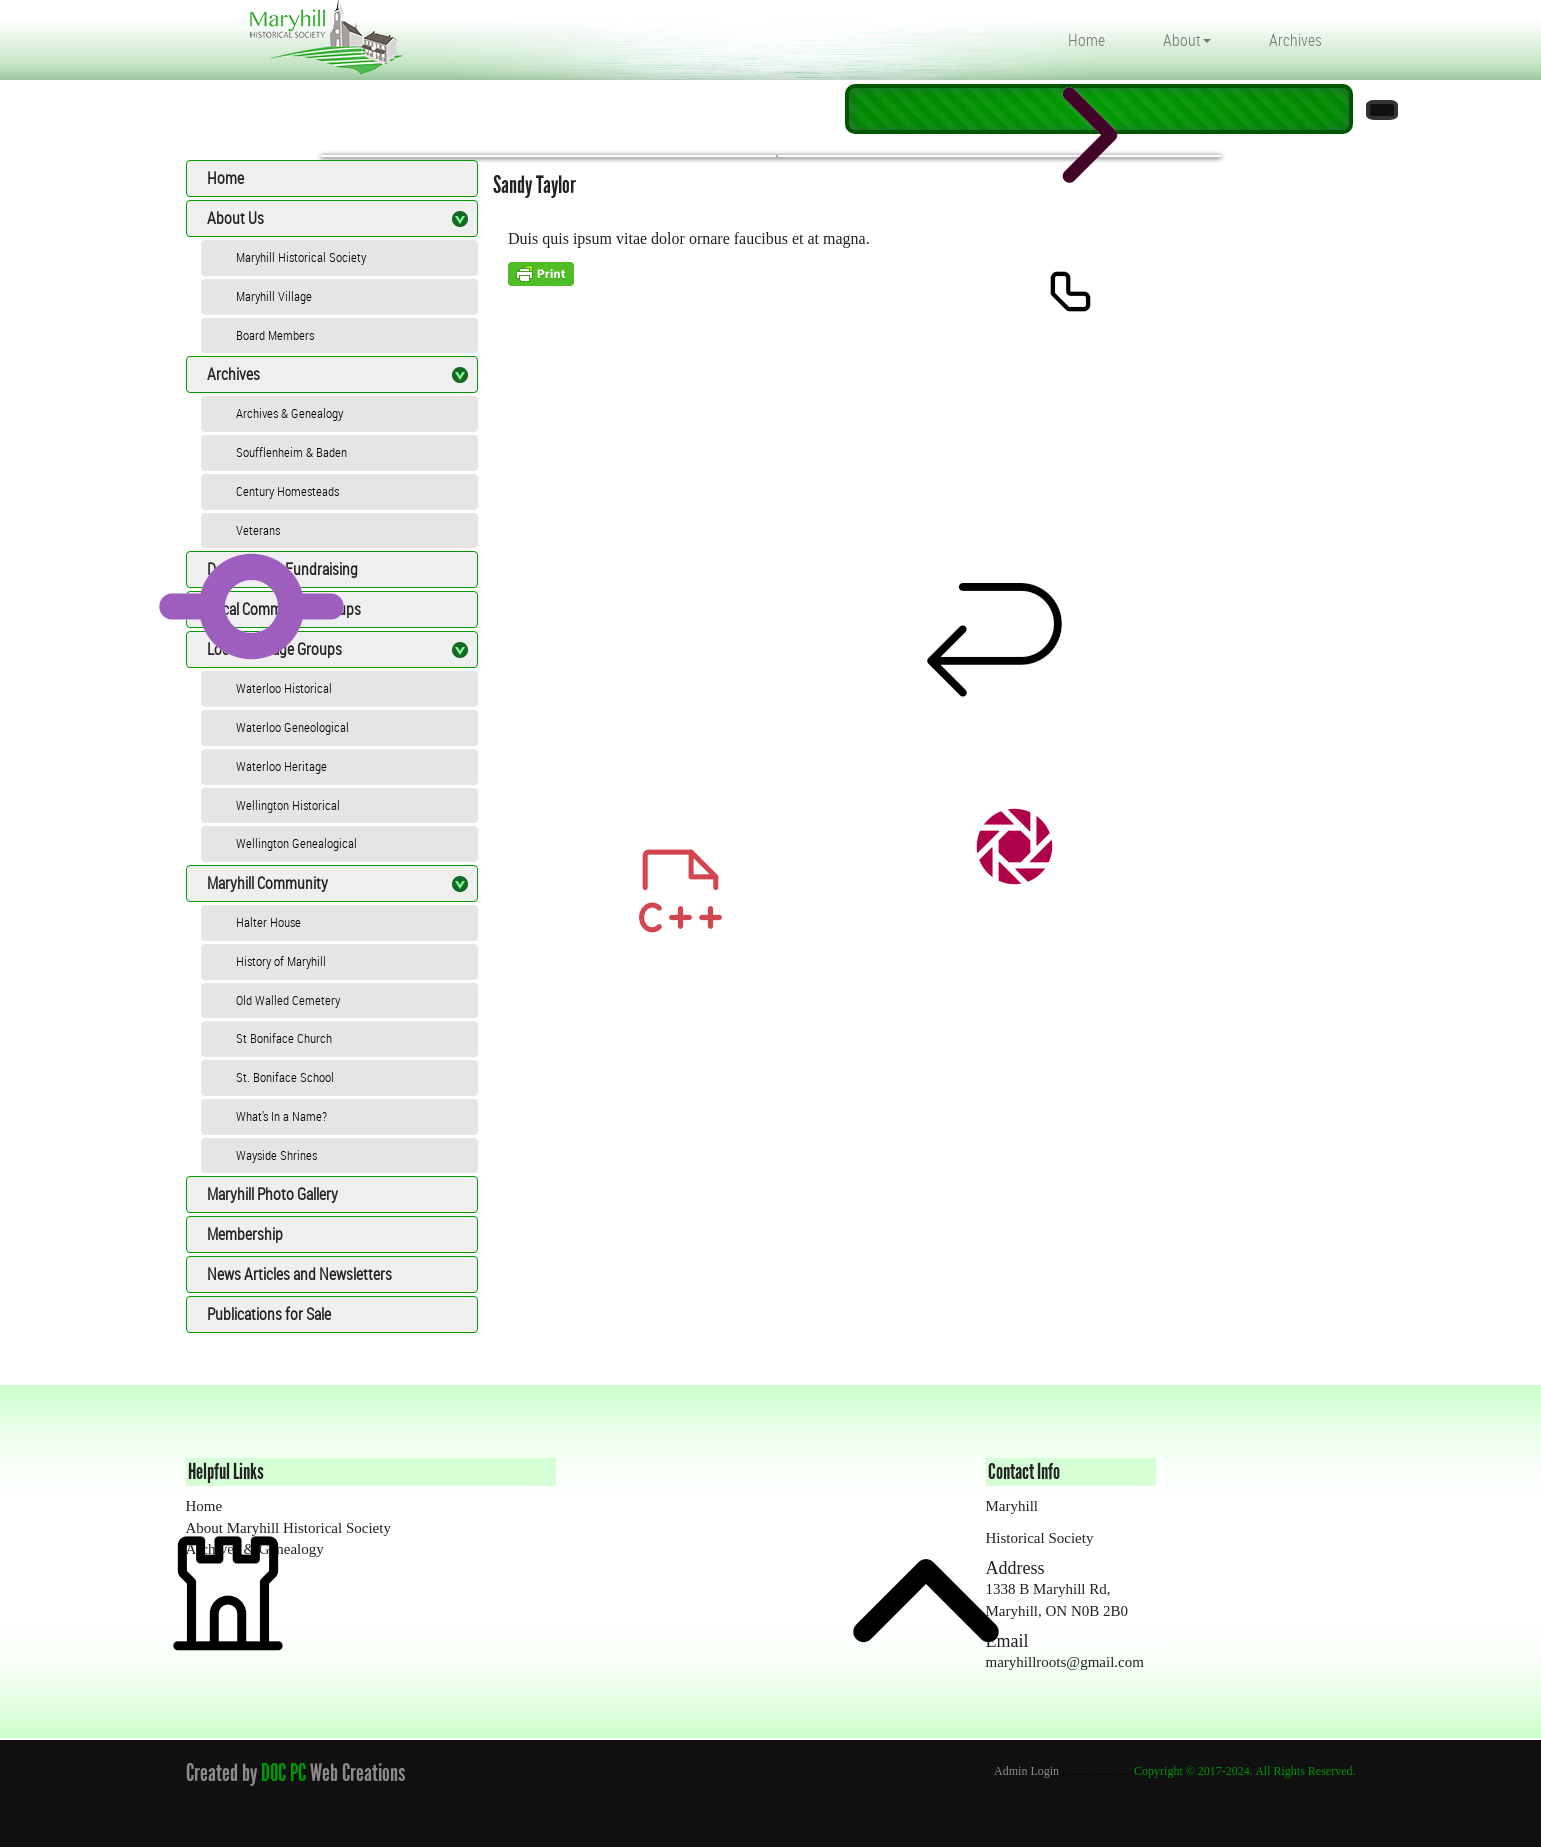 Image resolution: width=1541 pixels, height=1847 pixels. What do you see at coordinates (251, 606) in the screenshot?
I see `view commit details in version control` at bounding box center [251, 606].